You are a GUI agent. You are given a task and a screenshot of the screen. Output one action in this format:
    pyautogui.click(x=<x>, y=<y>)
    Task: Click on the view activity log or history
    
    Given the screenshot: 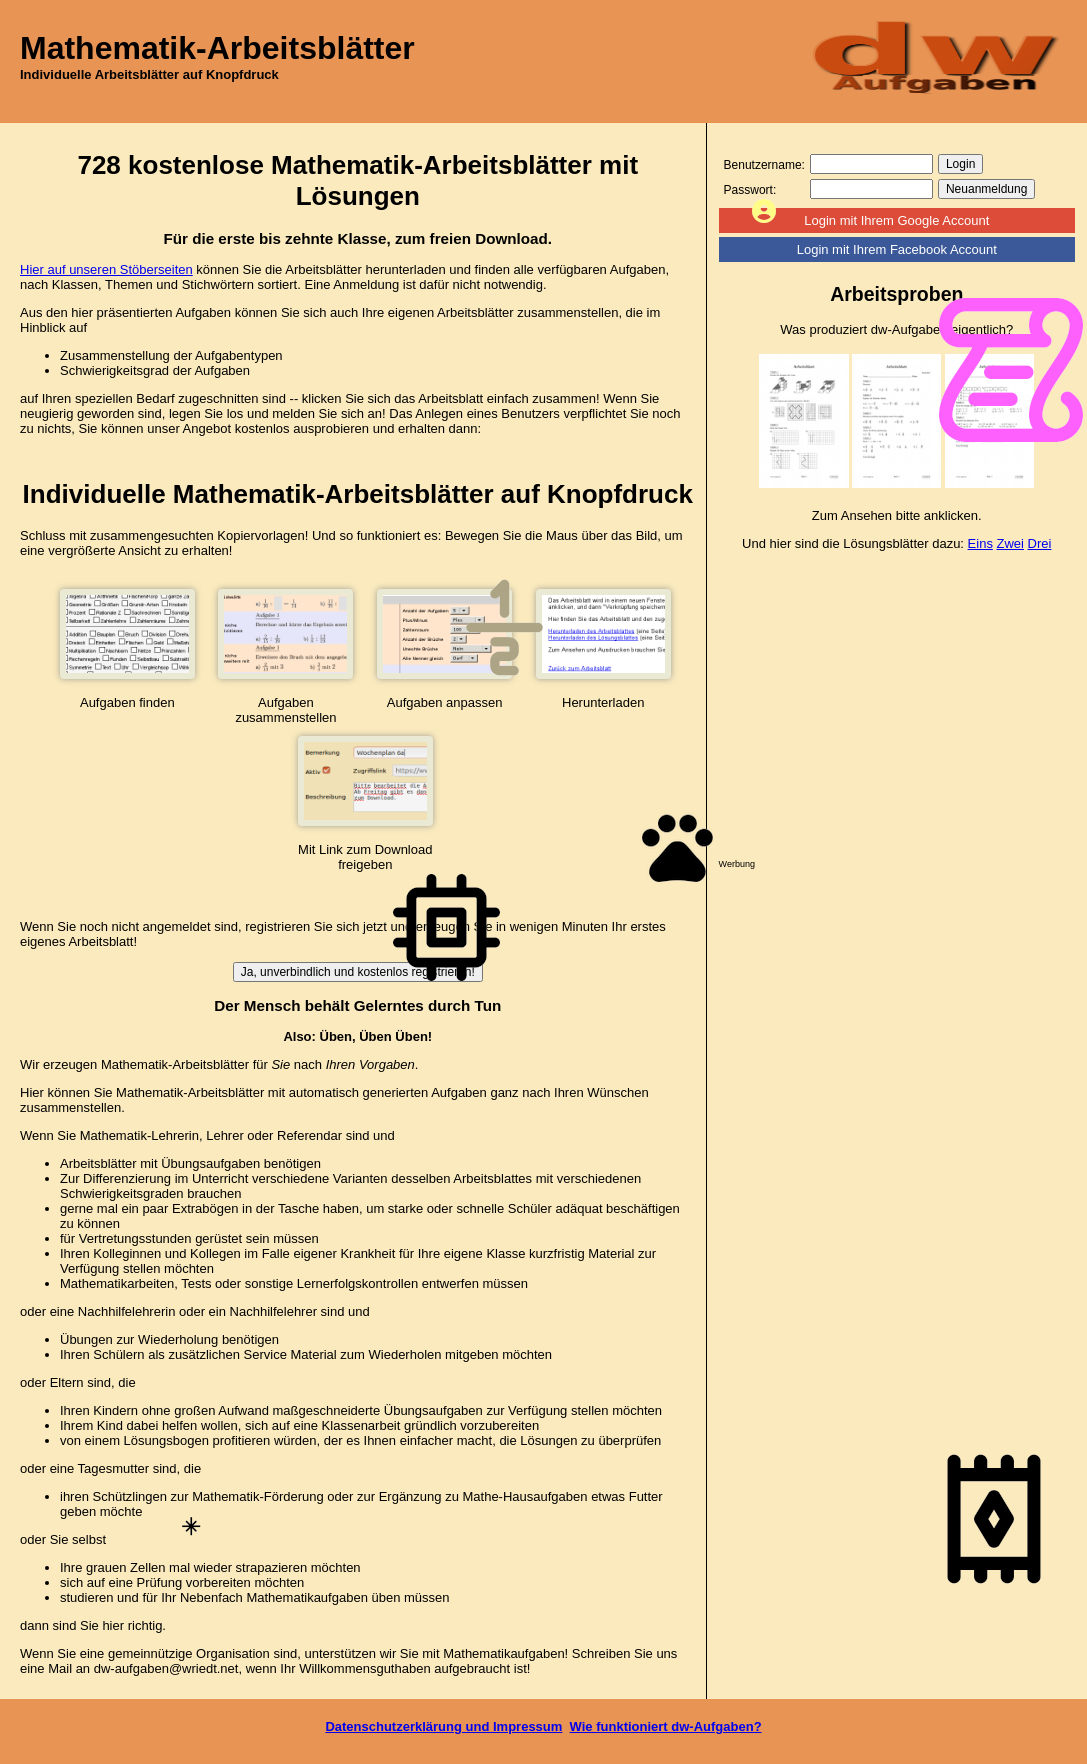 What is the action you would take?
    pyautogui.click(x=1011, y=370)
    